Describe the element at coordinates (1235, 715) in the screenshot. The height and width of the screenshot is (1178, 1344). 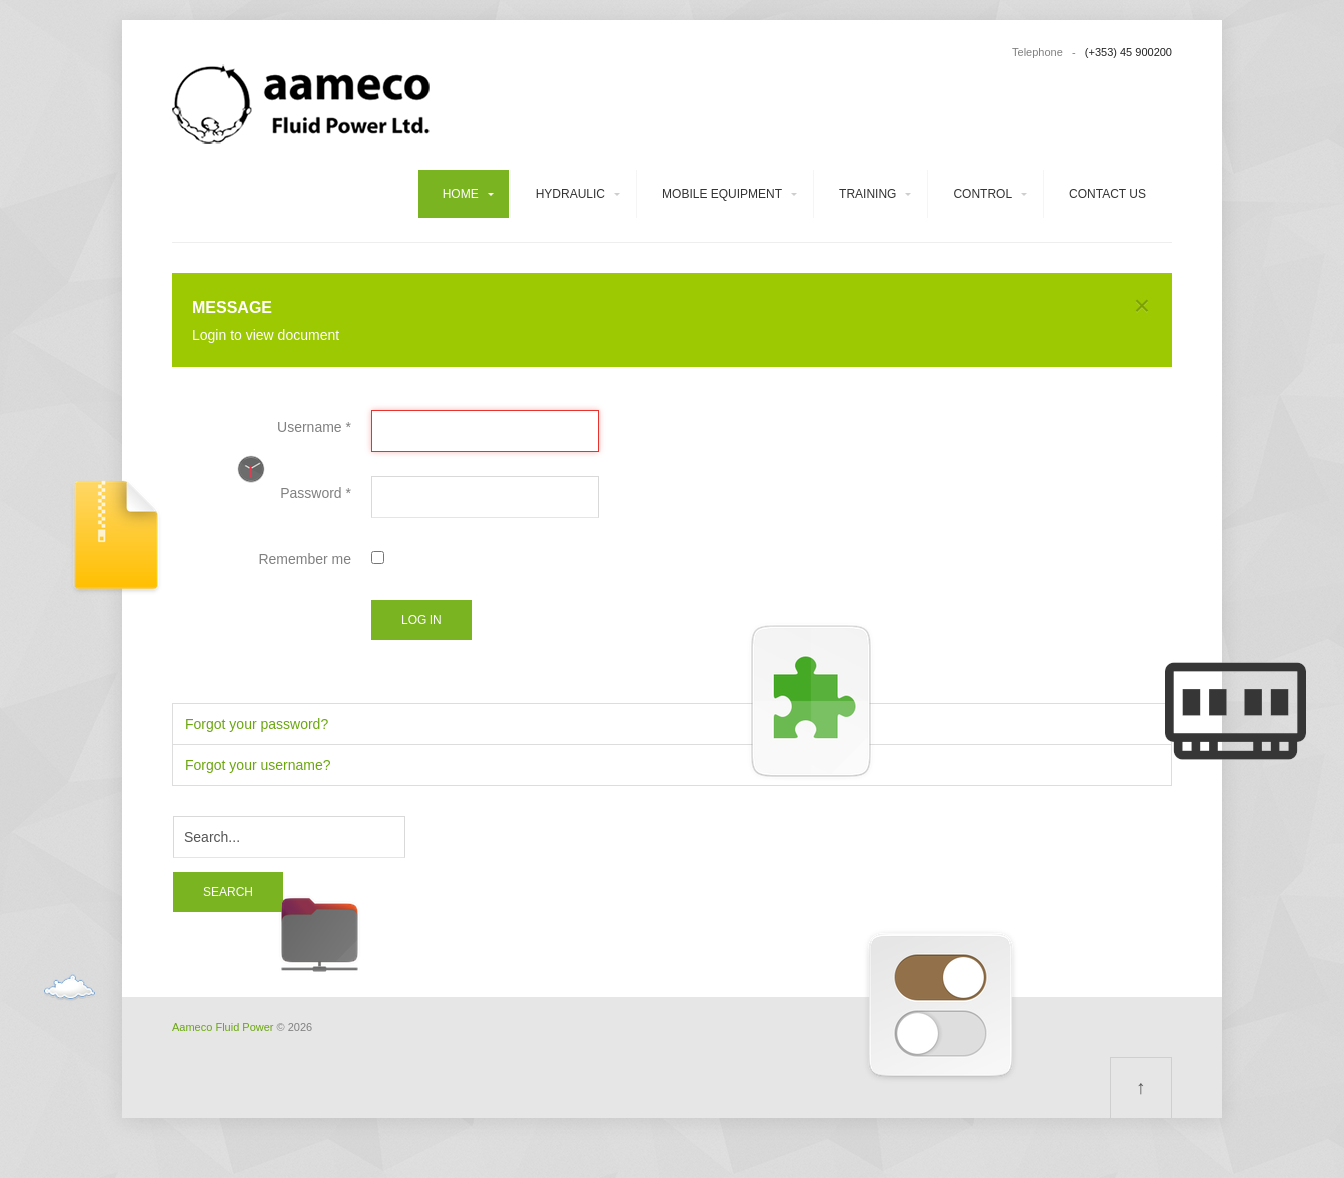
I see `indicates a memory module or RAM component` at that location.